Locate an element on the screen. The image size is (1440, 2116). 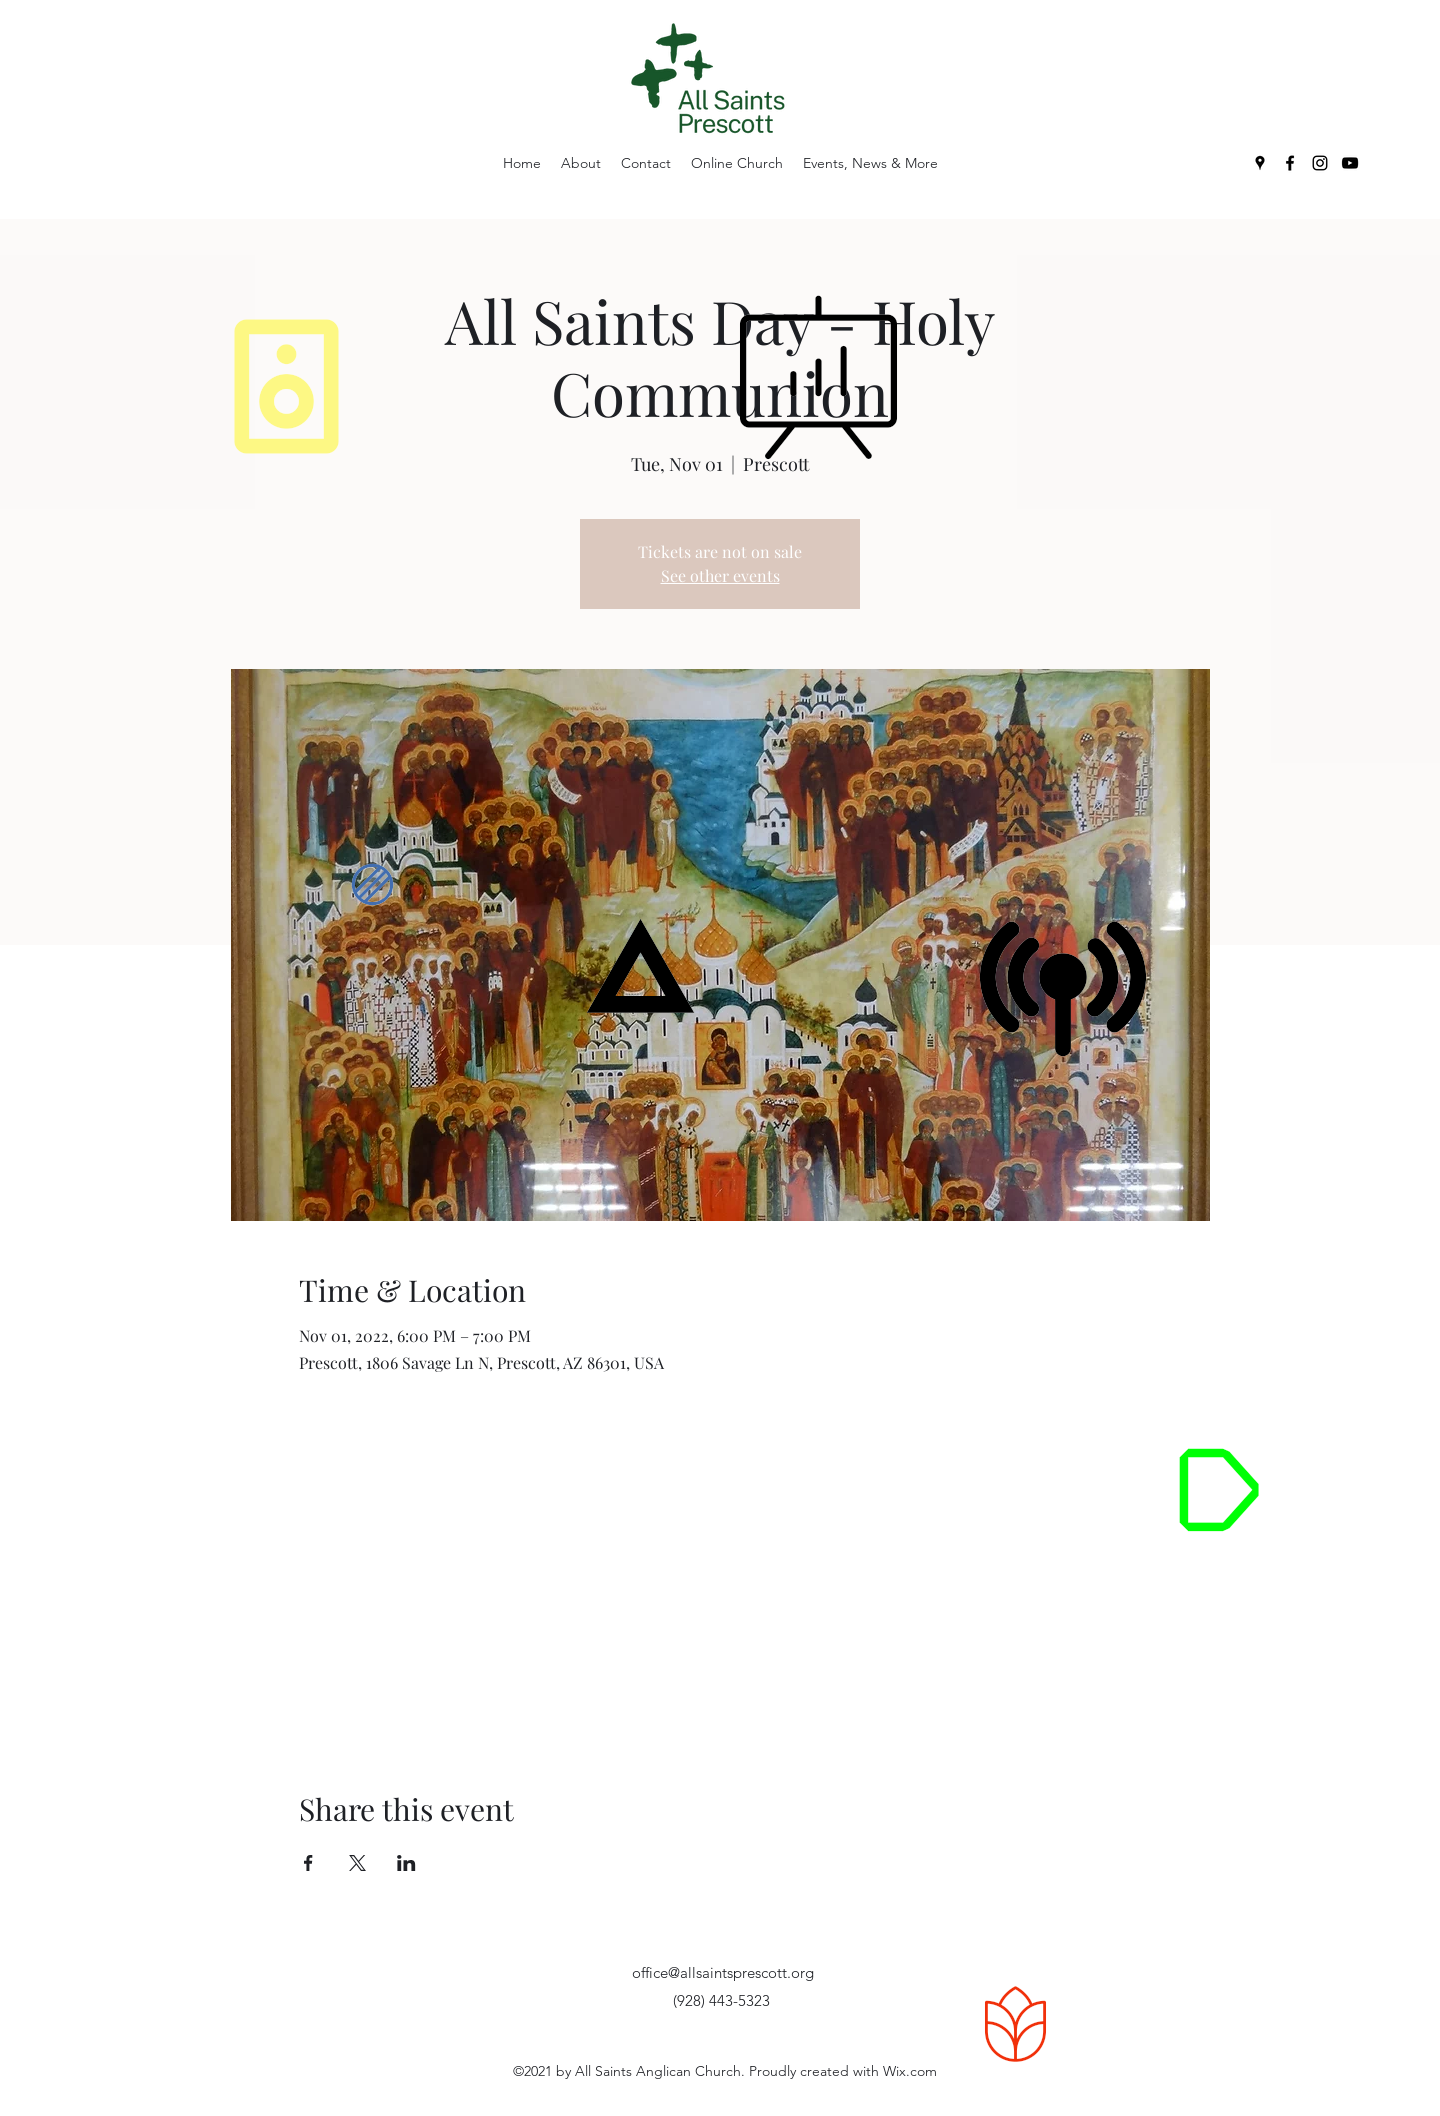
view presentation with chart data is located at coordinates (818, 380).